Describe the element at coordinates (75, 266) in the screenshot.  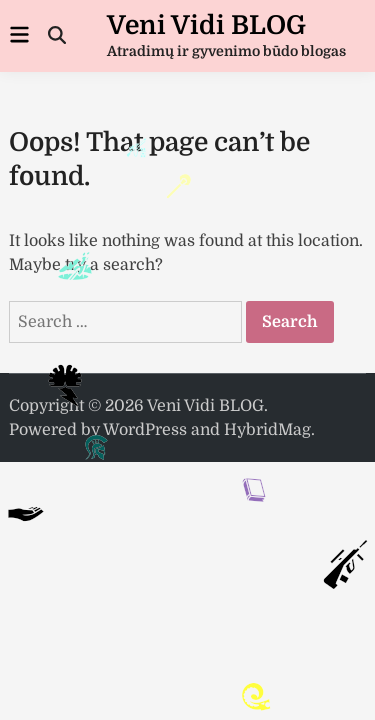
I see `dig or excavate in a game` at that location.